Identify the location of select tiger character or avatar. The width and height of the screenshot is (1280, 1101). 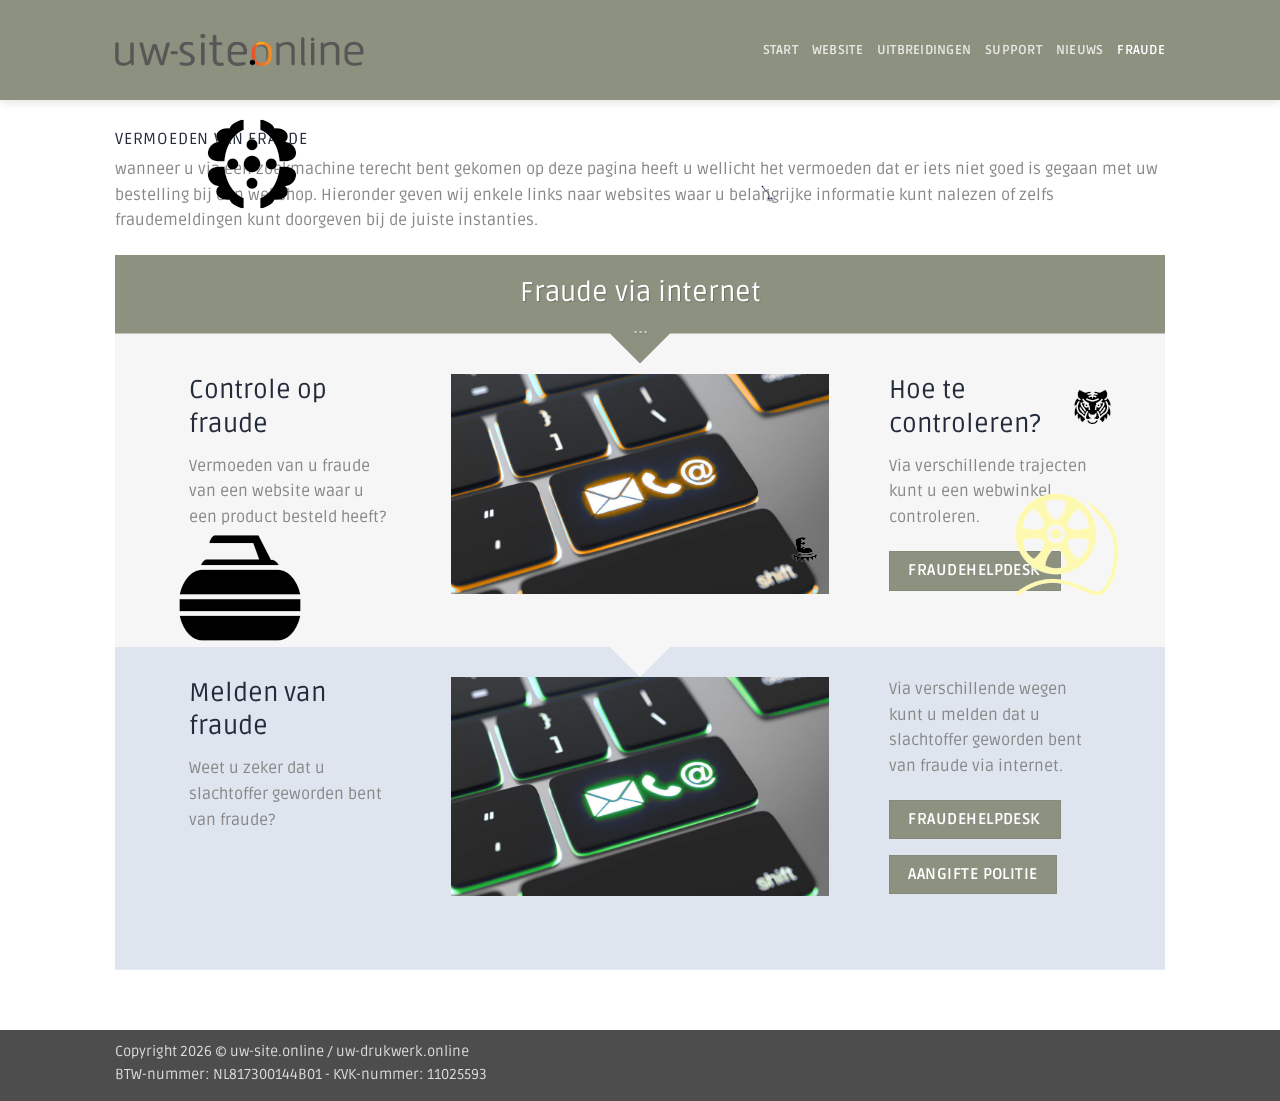
(1092, 407).